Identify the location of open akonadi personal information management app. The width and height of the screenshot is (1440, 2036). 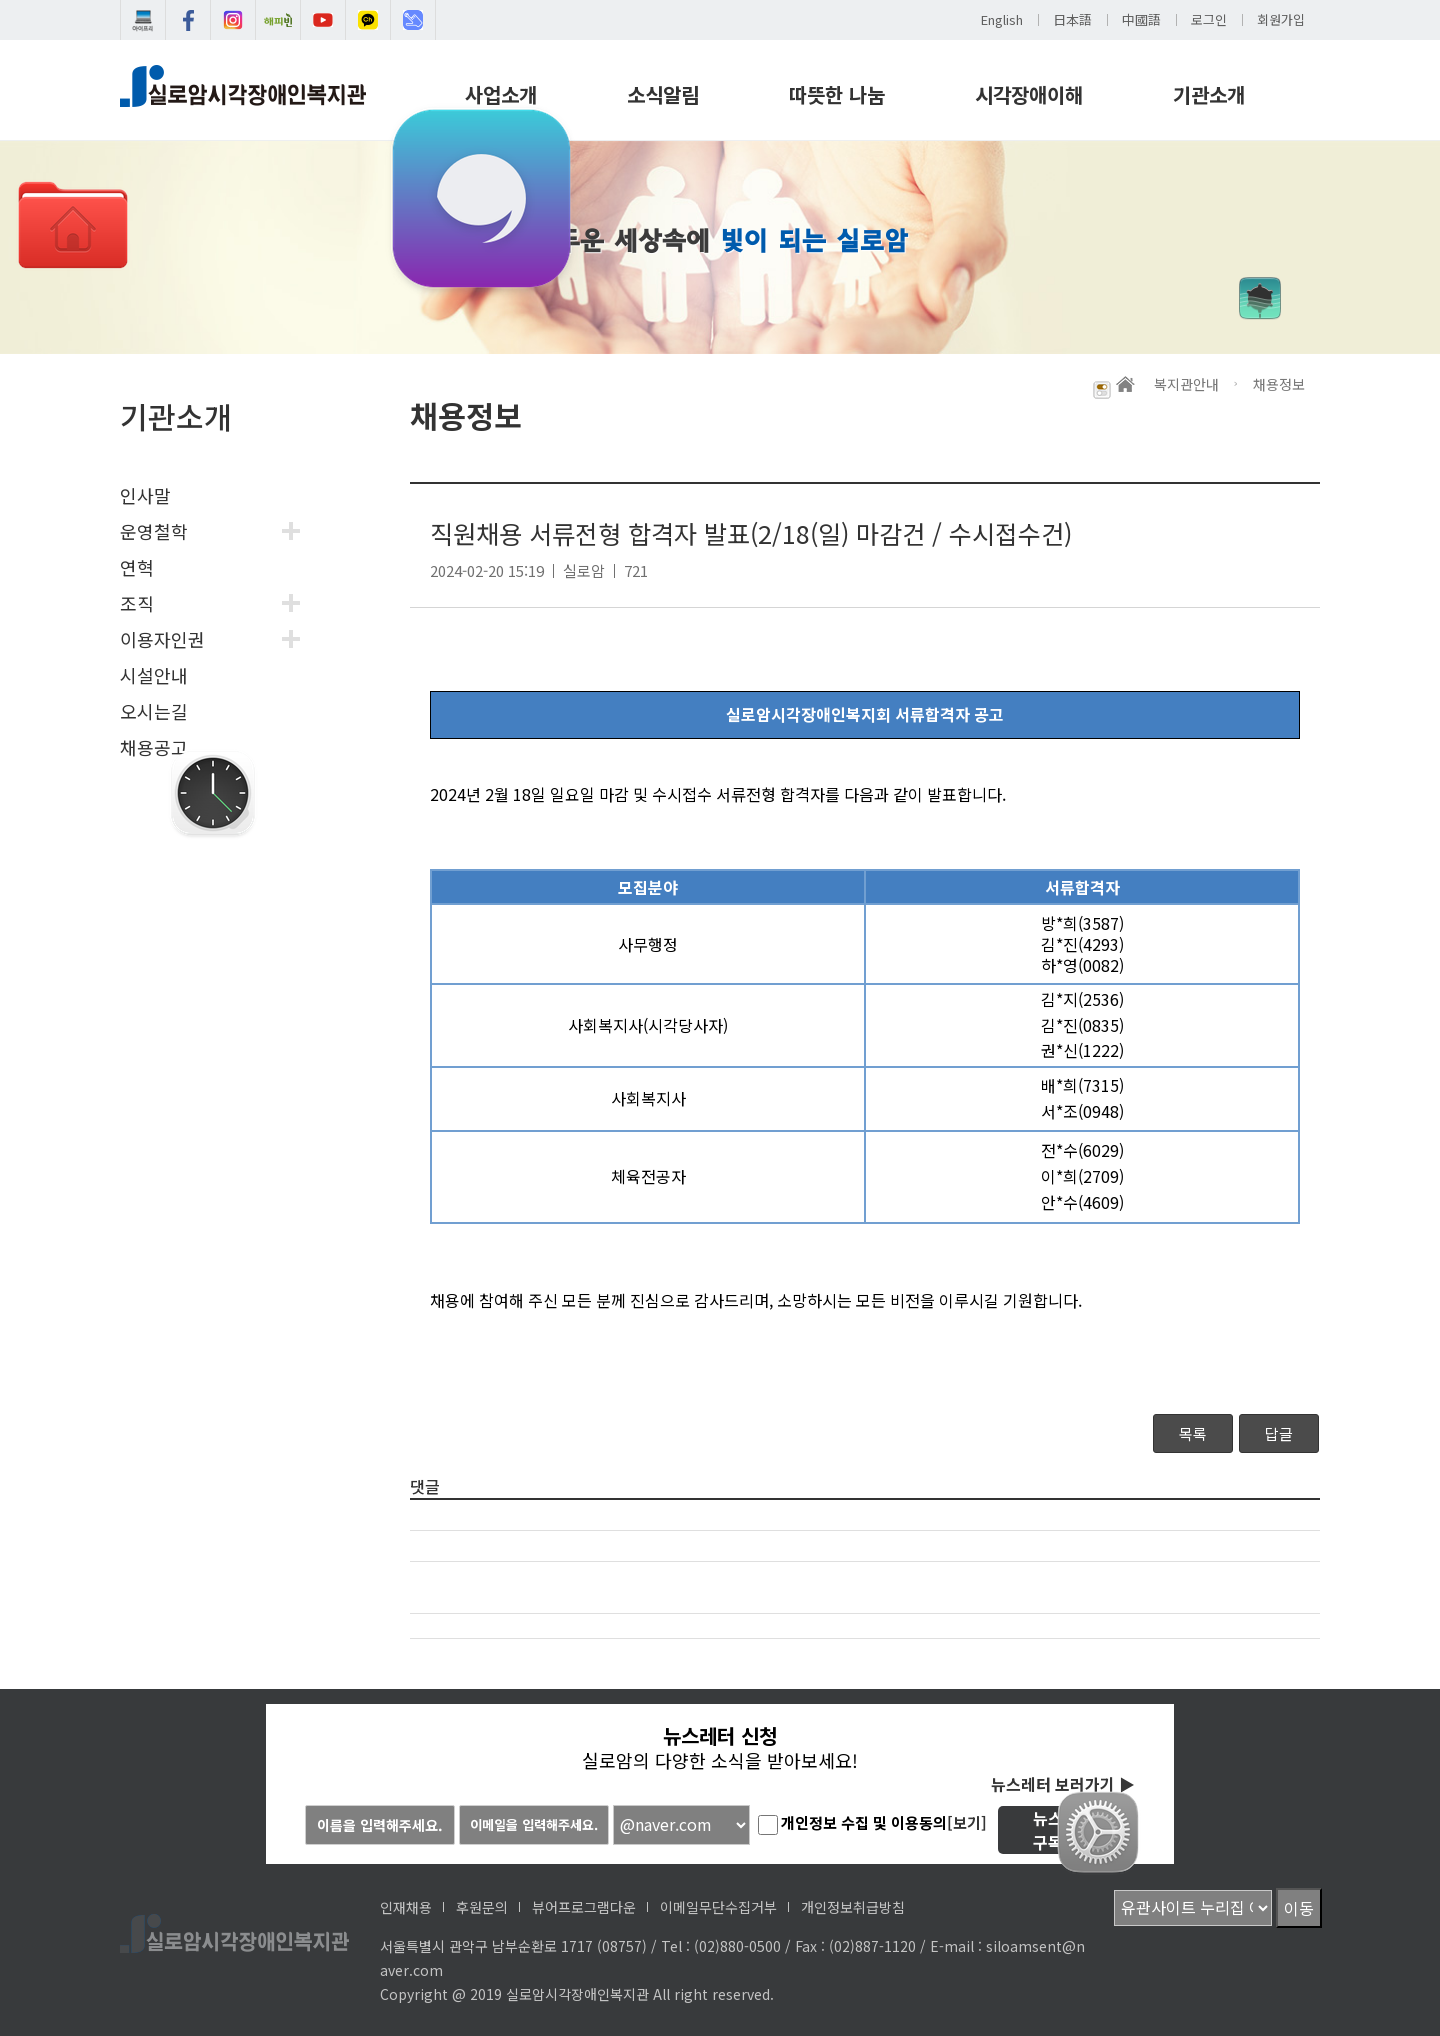
(481, 198).